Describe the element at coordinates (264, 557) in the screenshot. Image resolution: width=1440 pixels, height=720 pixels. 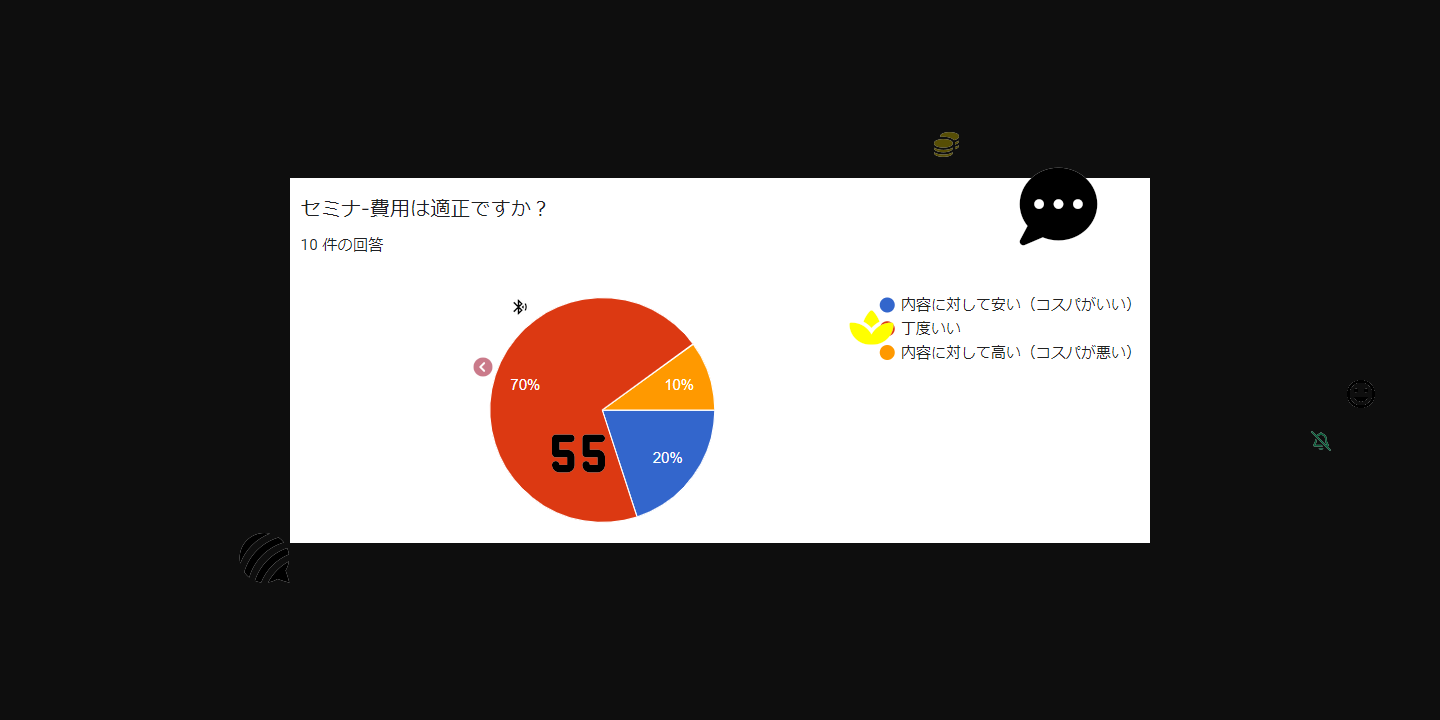
I see `forumbee logo` at that location.